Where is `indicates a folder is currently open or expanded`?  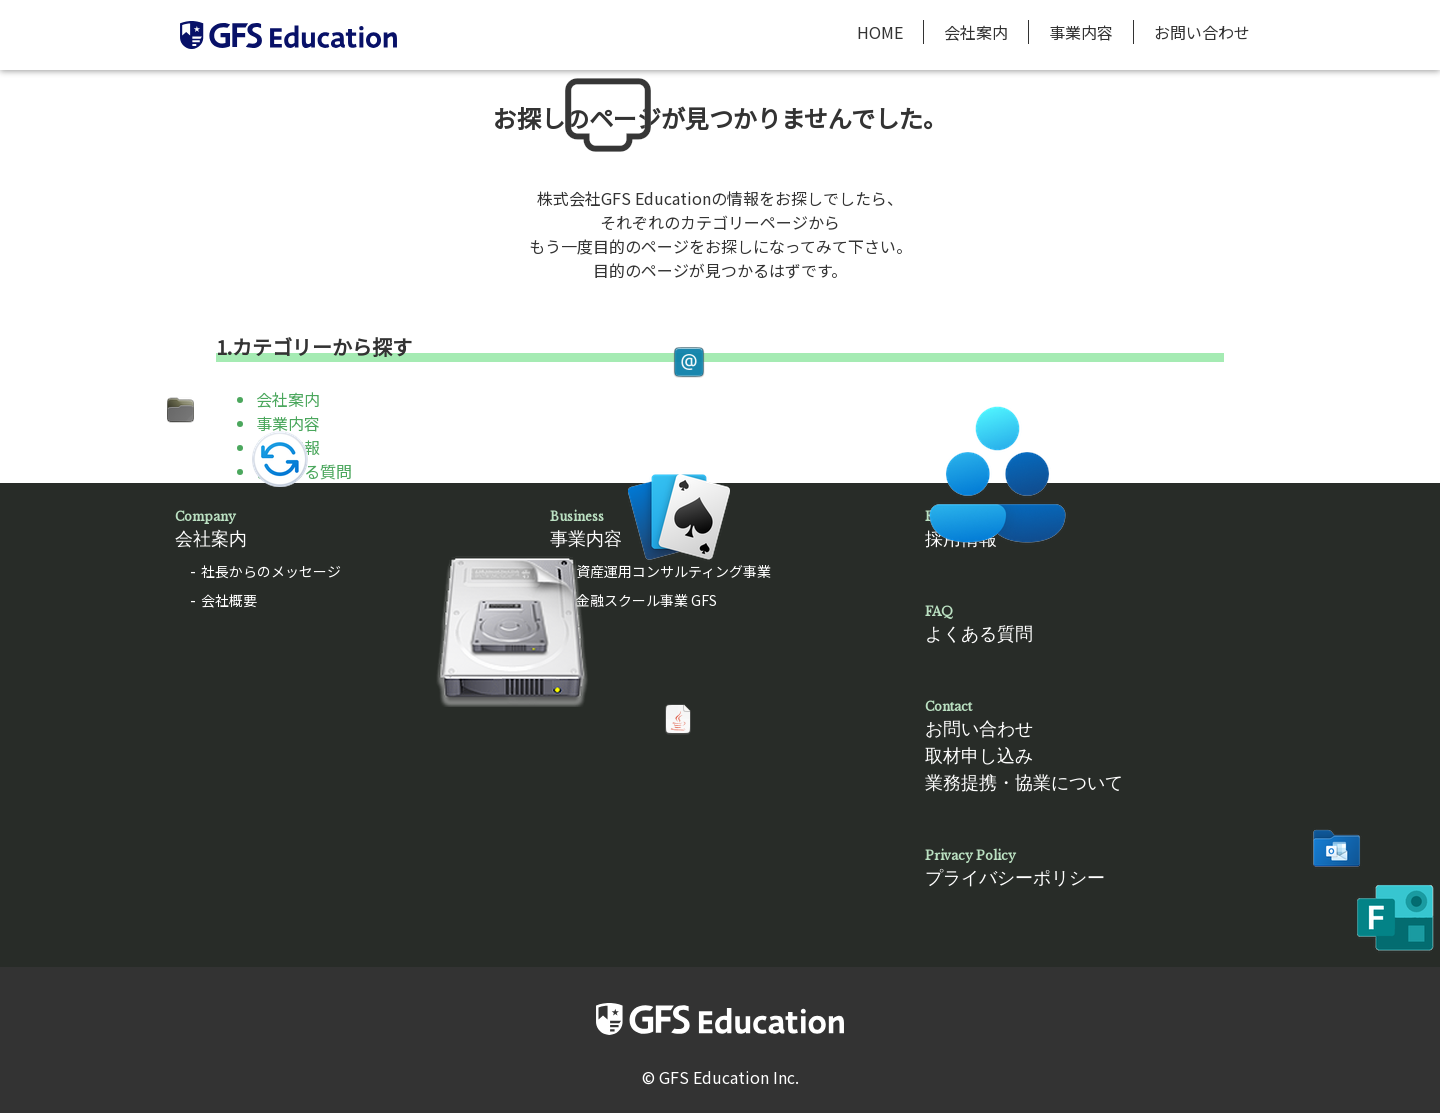
indicates a folder is currently open or expanded is located at coordinates (180, 409).